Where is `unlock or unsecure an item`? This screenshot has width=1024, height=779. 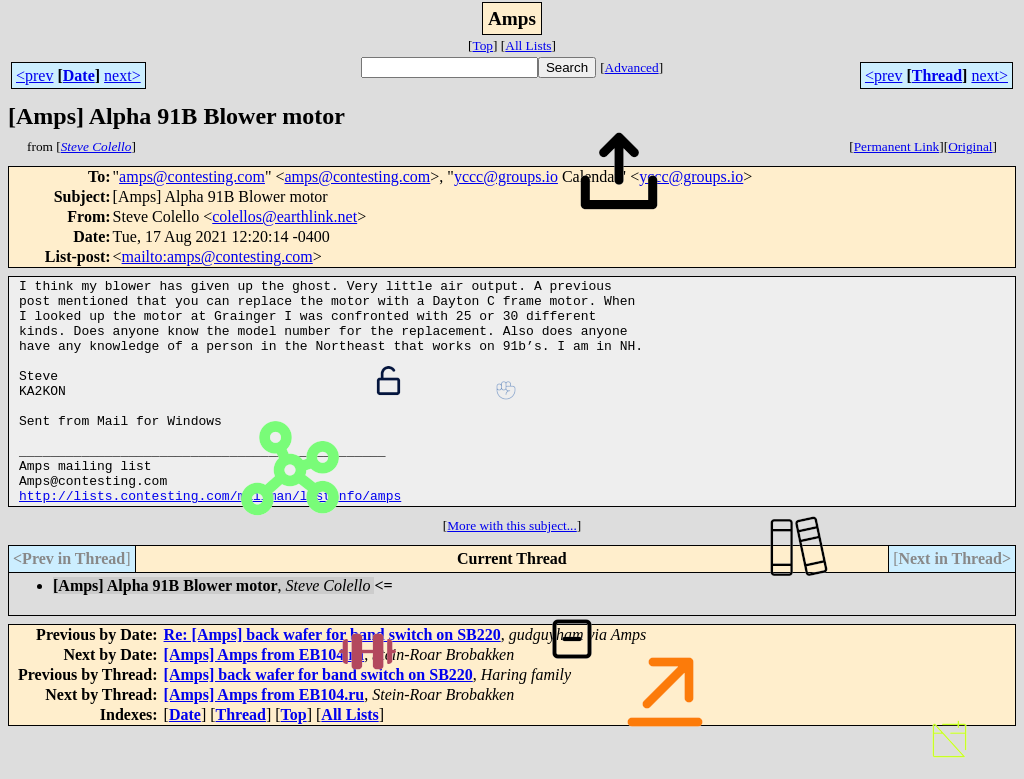 unlock or unsecure an item is located at coordinates (388, 381).